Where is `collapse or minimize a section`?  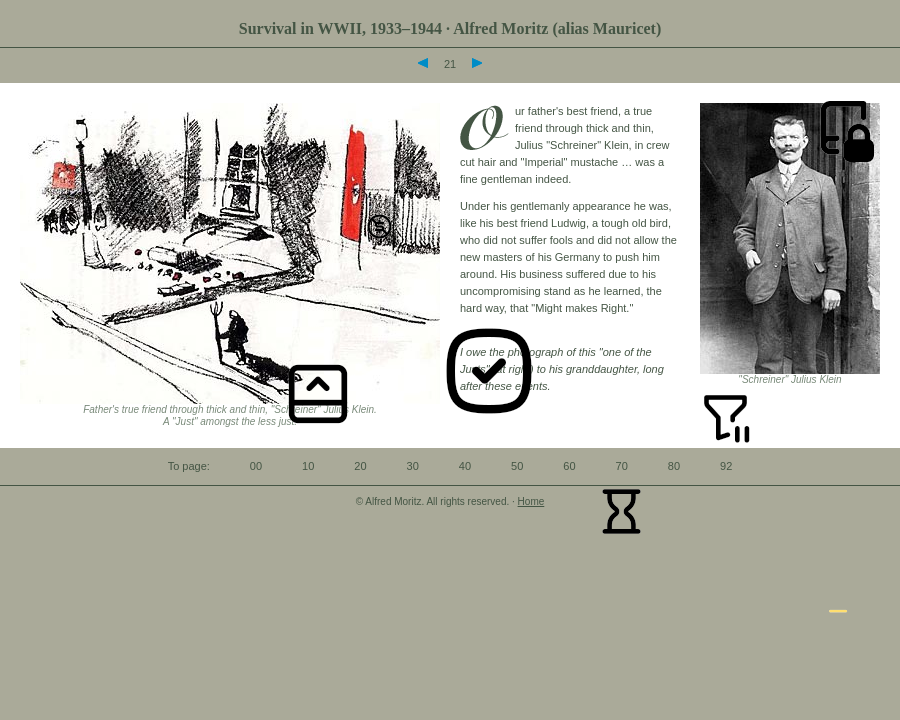 collapse or minimize a section is located at coordinates (838, 611).